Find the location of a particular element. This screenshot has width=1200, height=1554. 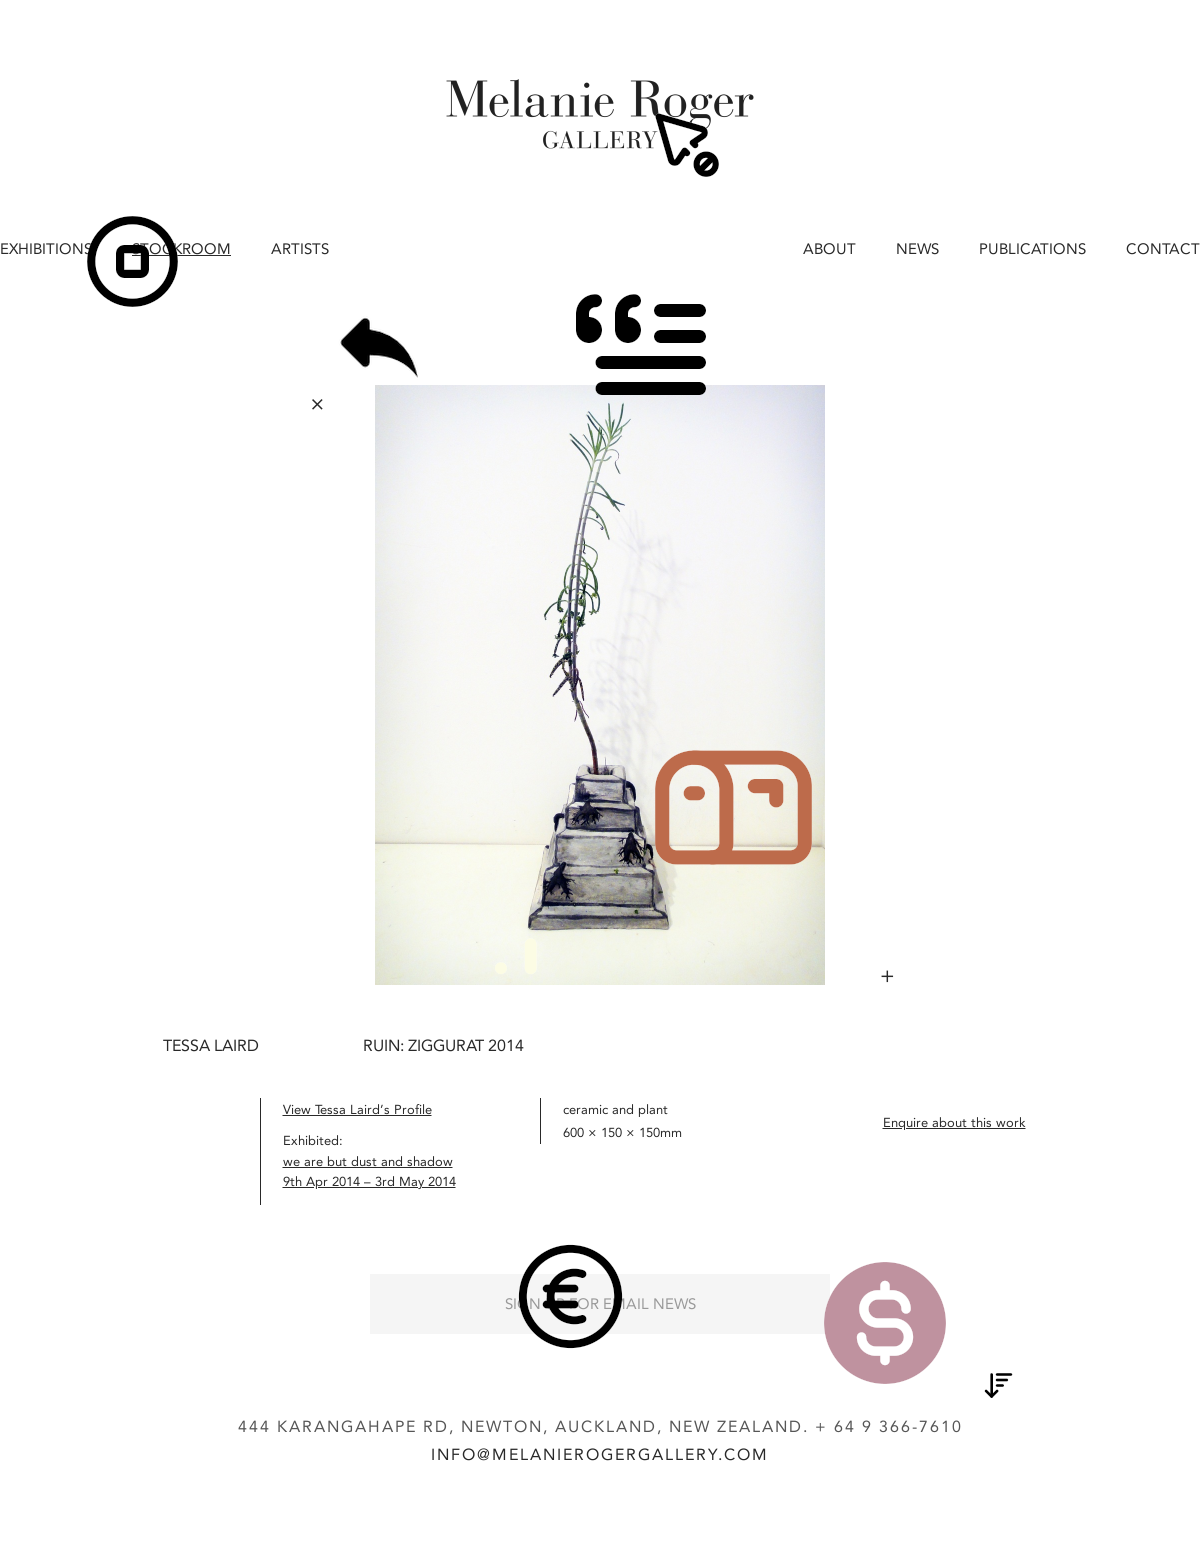

view price in euros is located at coordinates (570, 1296).